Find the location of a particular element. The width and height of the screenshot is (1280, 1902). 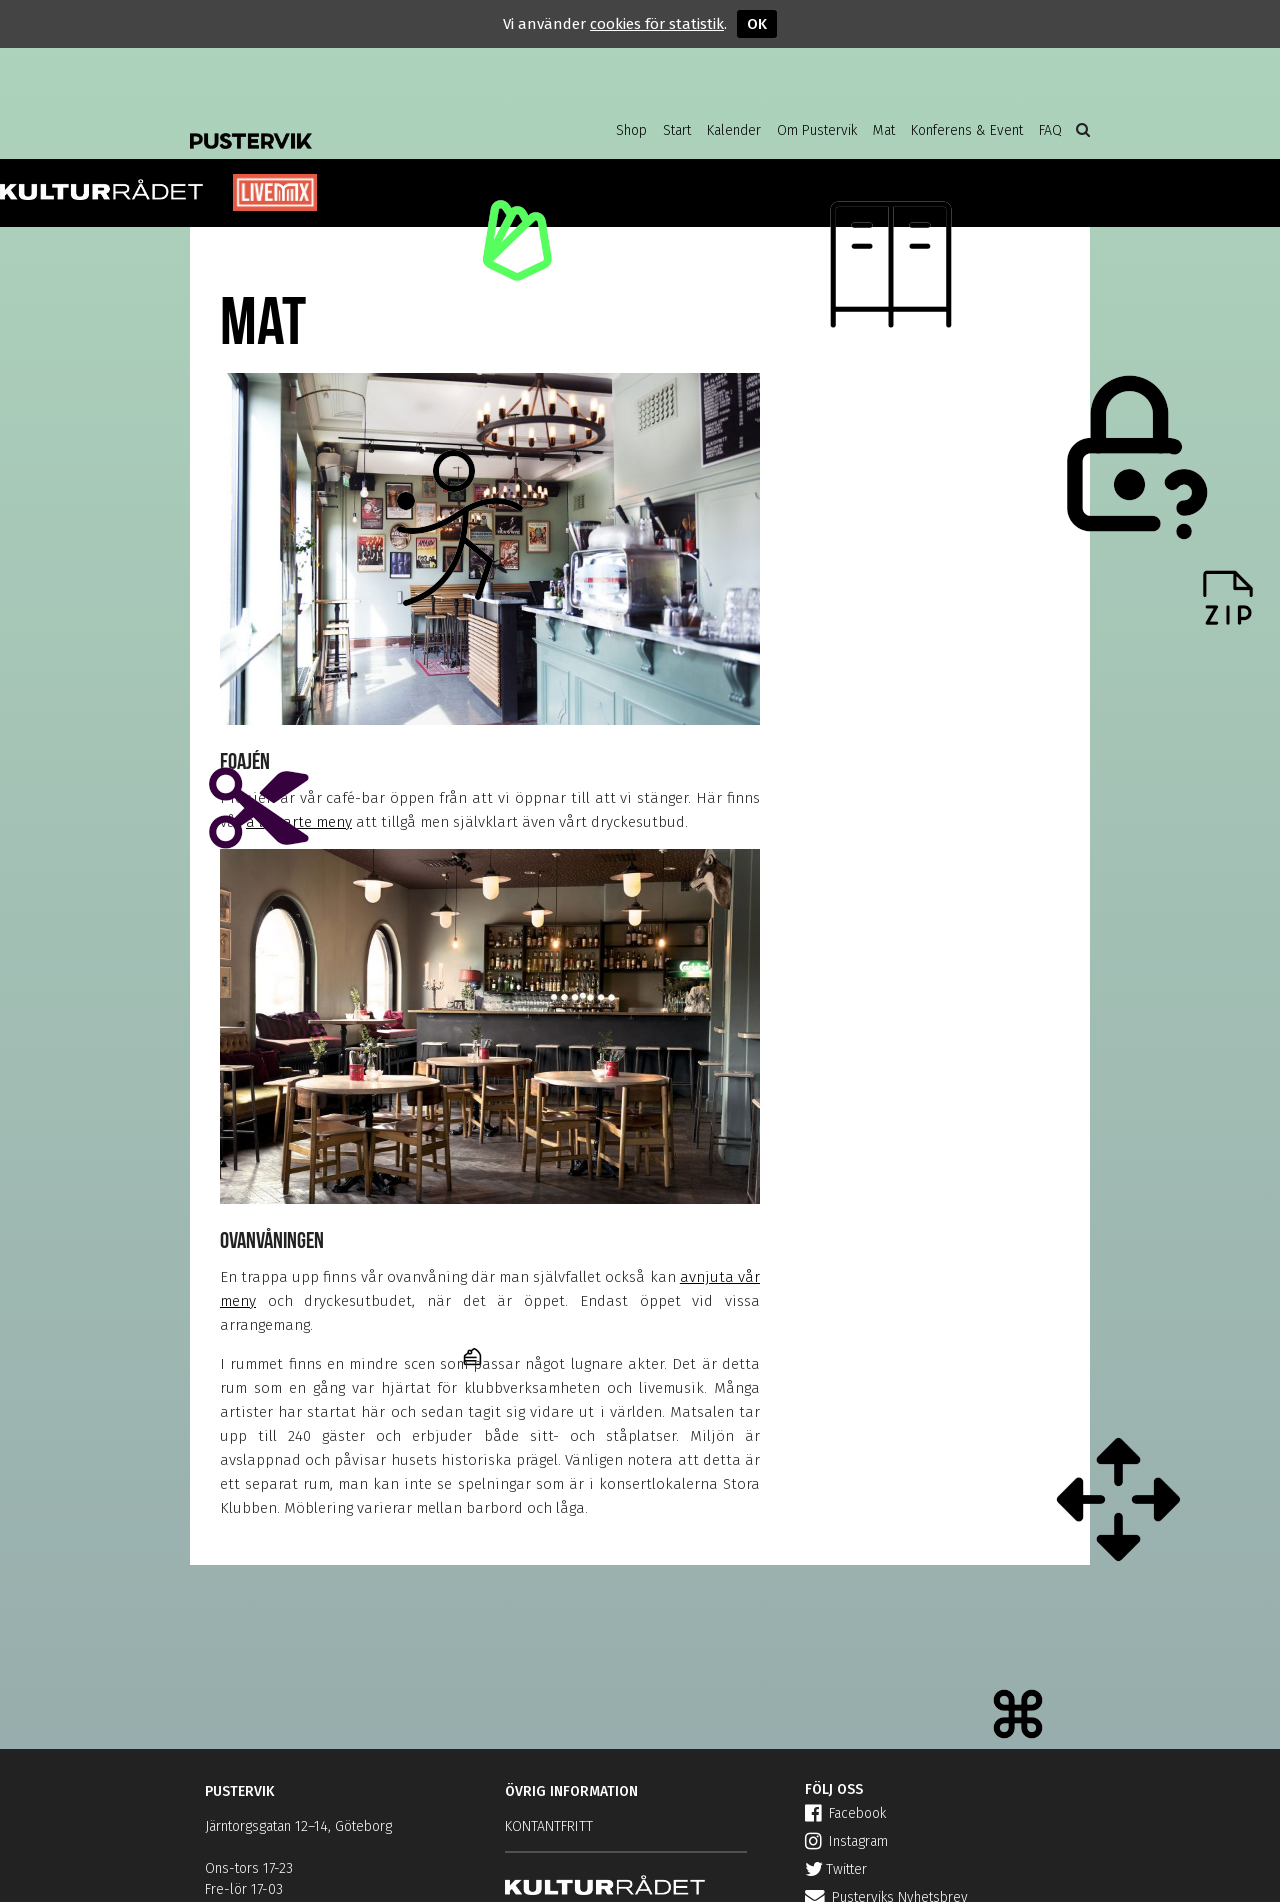

compressed file or archive is located at coordinates (1228, 600).